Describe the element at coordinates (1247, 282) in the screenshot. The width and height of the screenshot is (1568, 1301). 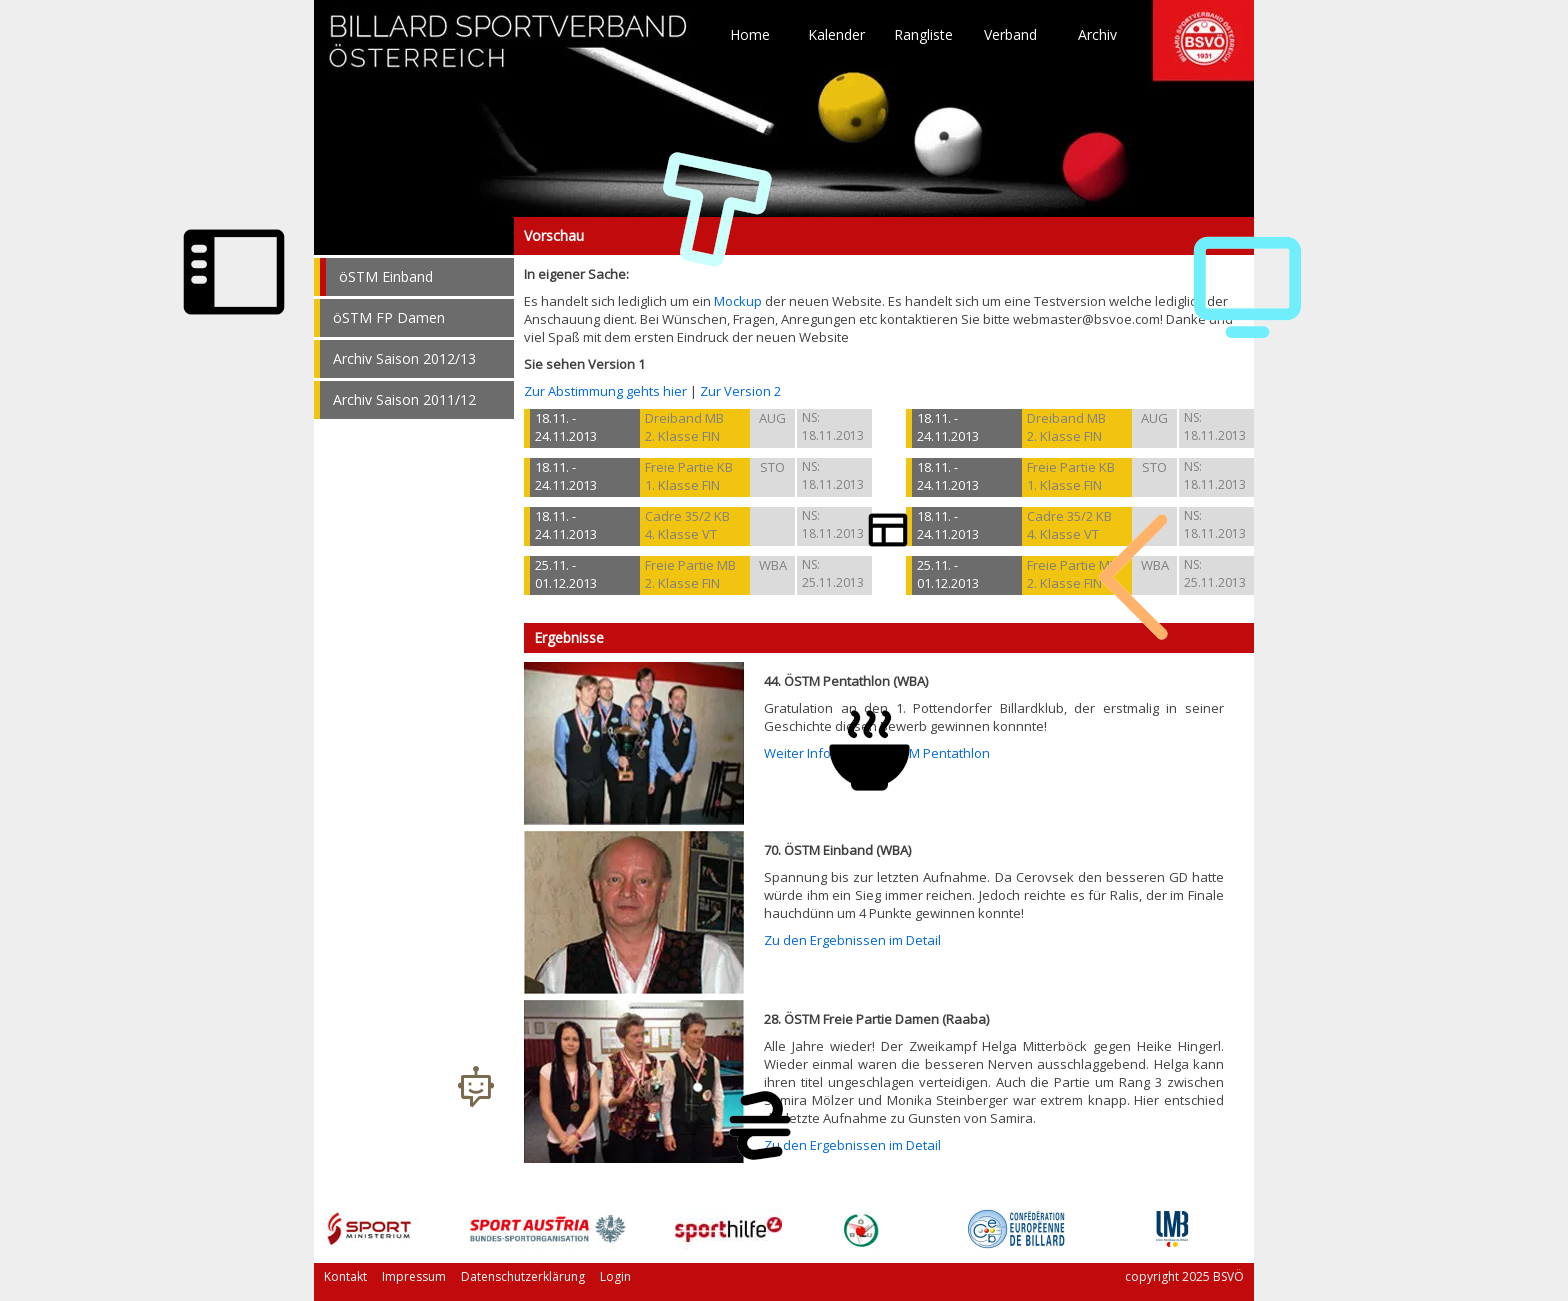
I see `view display settings` at that location.